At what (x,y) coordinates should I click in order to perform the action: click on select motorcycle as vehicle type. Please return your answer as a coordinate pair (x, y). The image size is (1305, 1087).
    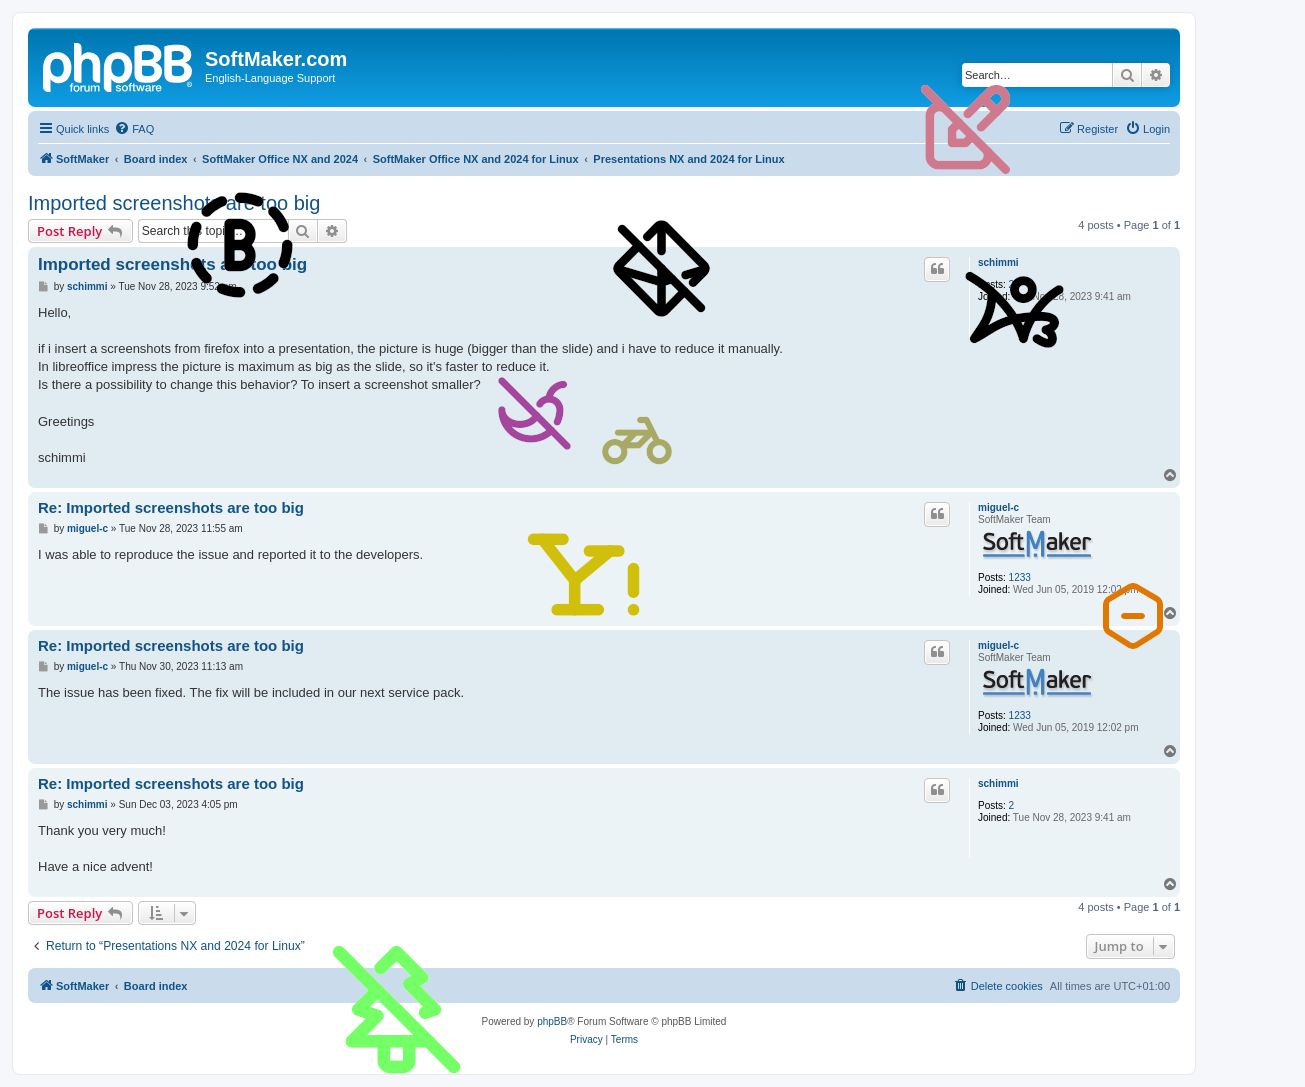
    Looking at the image, I should click on (637, 439).